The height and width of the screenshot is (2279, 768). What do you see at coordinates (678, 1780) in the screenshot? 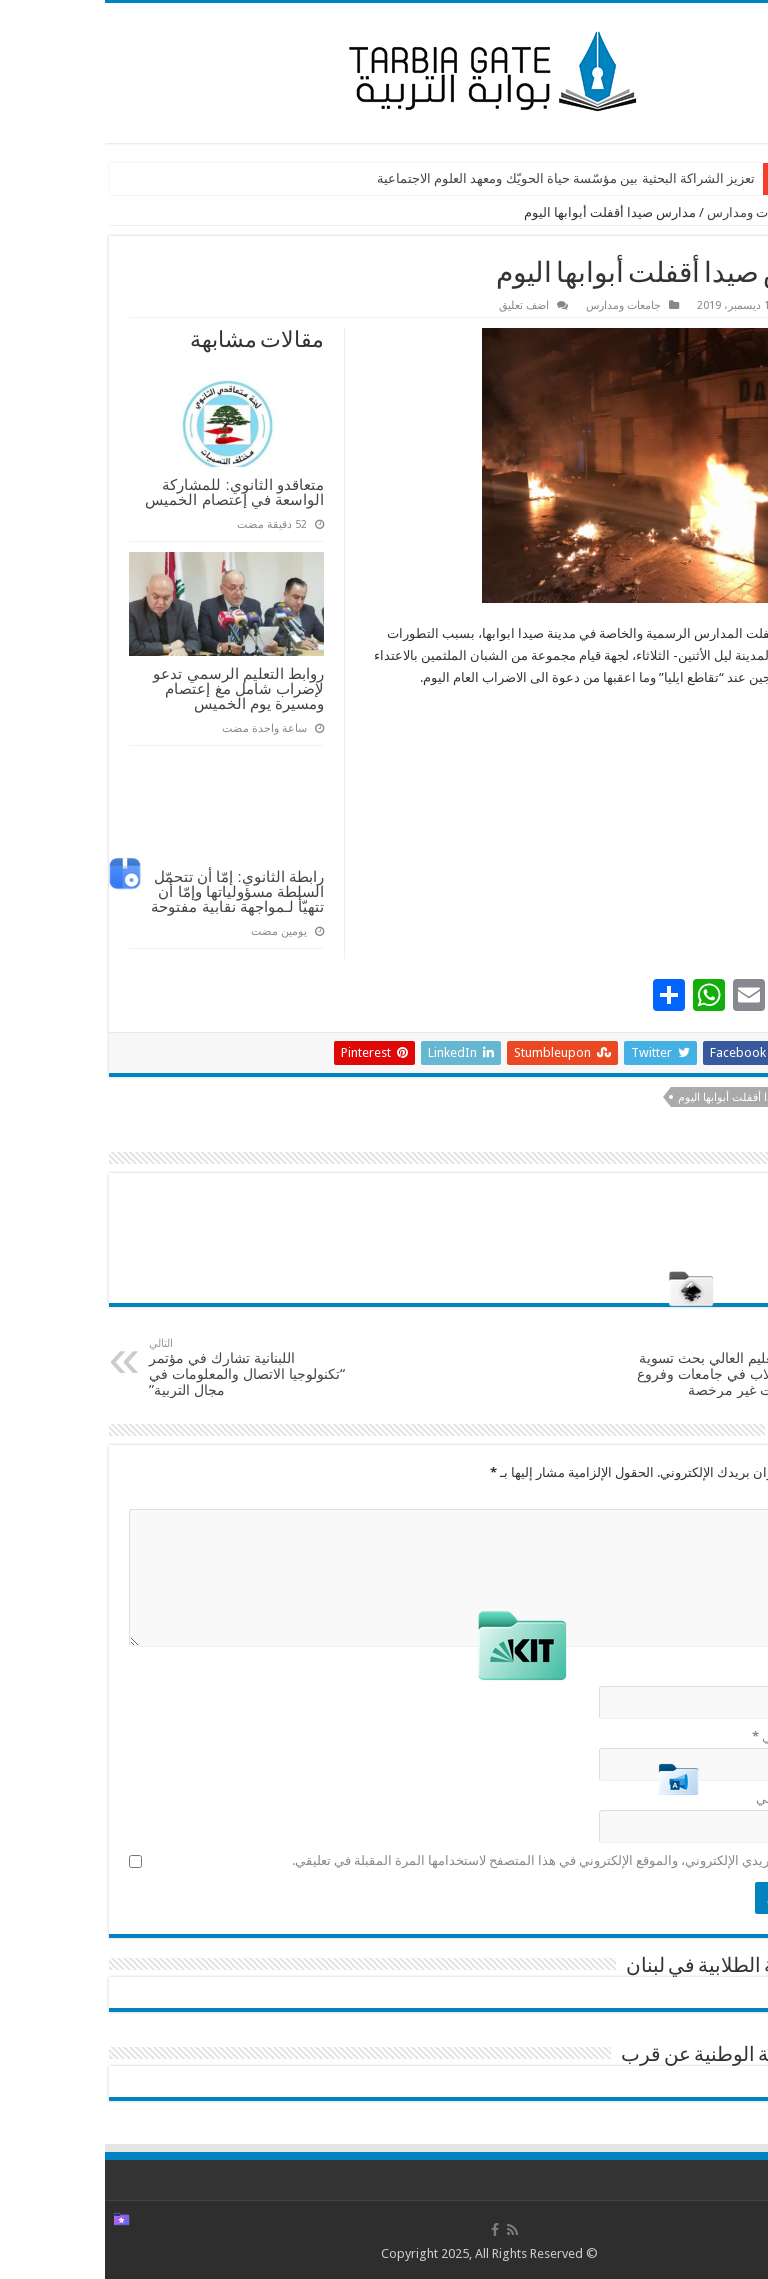
I see `open microsoft advertising files folder` at bounding box center [678, 1780].